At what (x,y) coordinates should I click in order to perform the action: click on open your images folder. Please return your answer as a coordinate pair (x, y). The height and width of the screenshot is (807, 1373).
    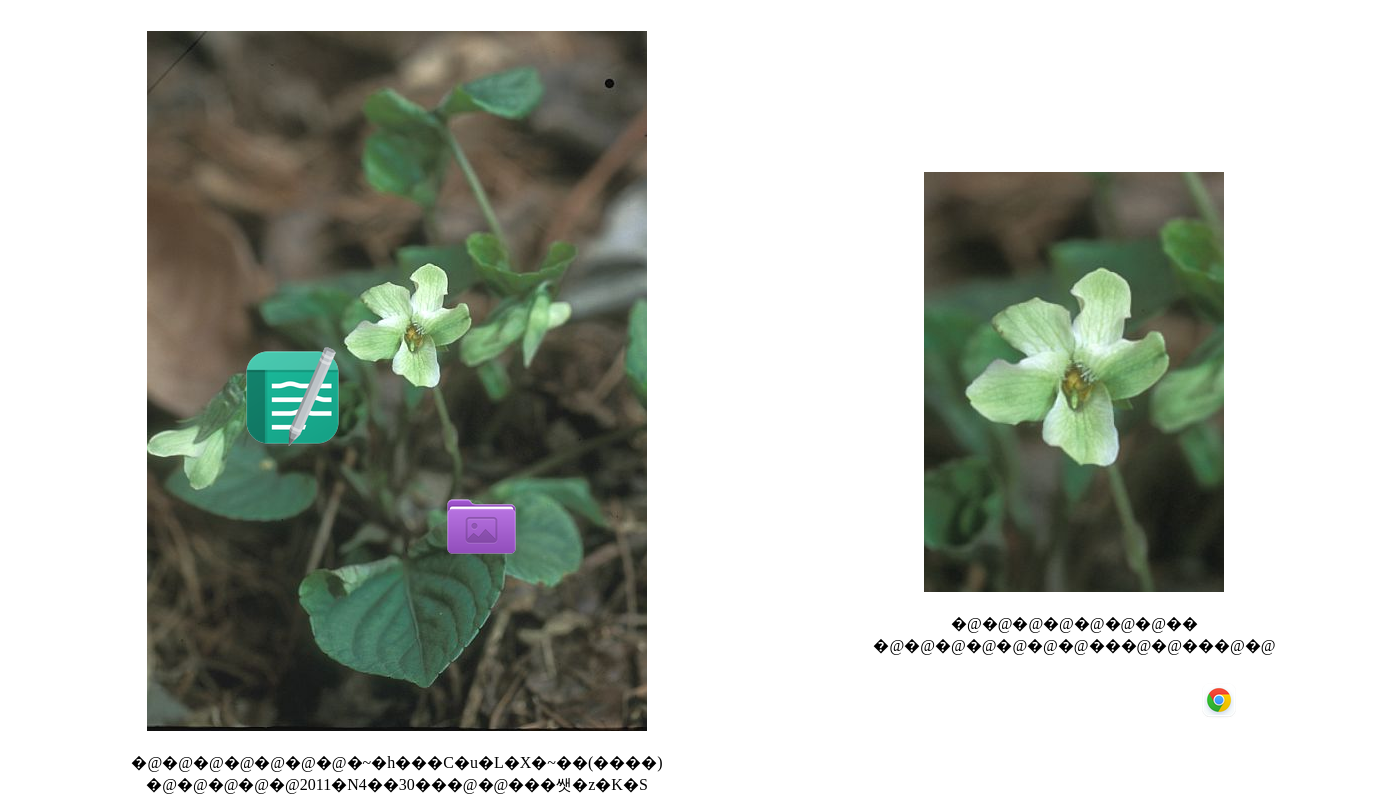
    Looking at the image, I should click on (481, 526).